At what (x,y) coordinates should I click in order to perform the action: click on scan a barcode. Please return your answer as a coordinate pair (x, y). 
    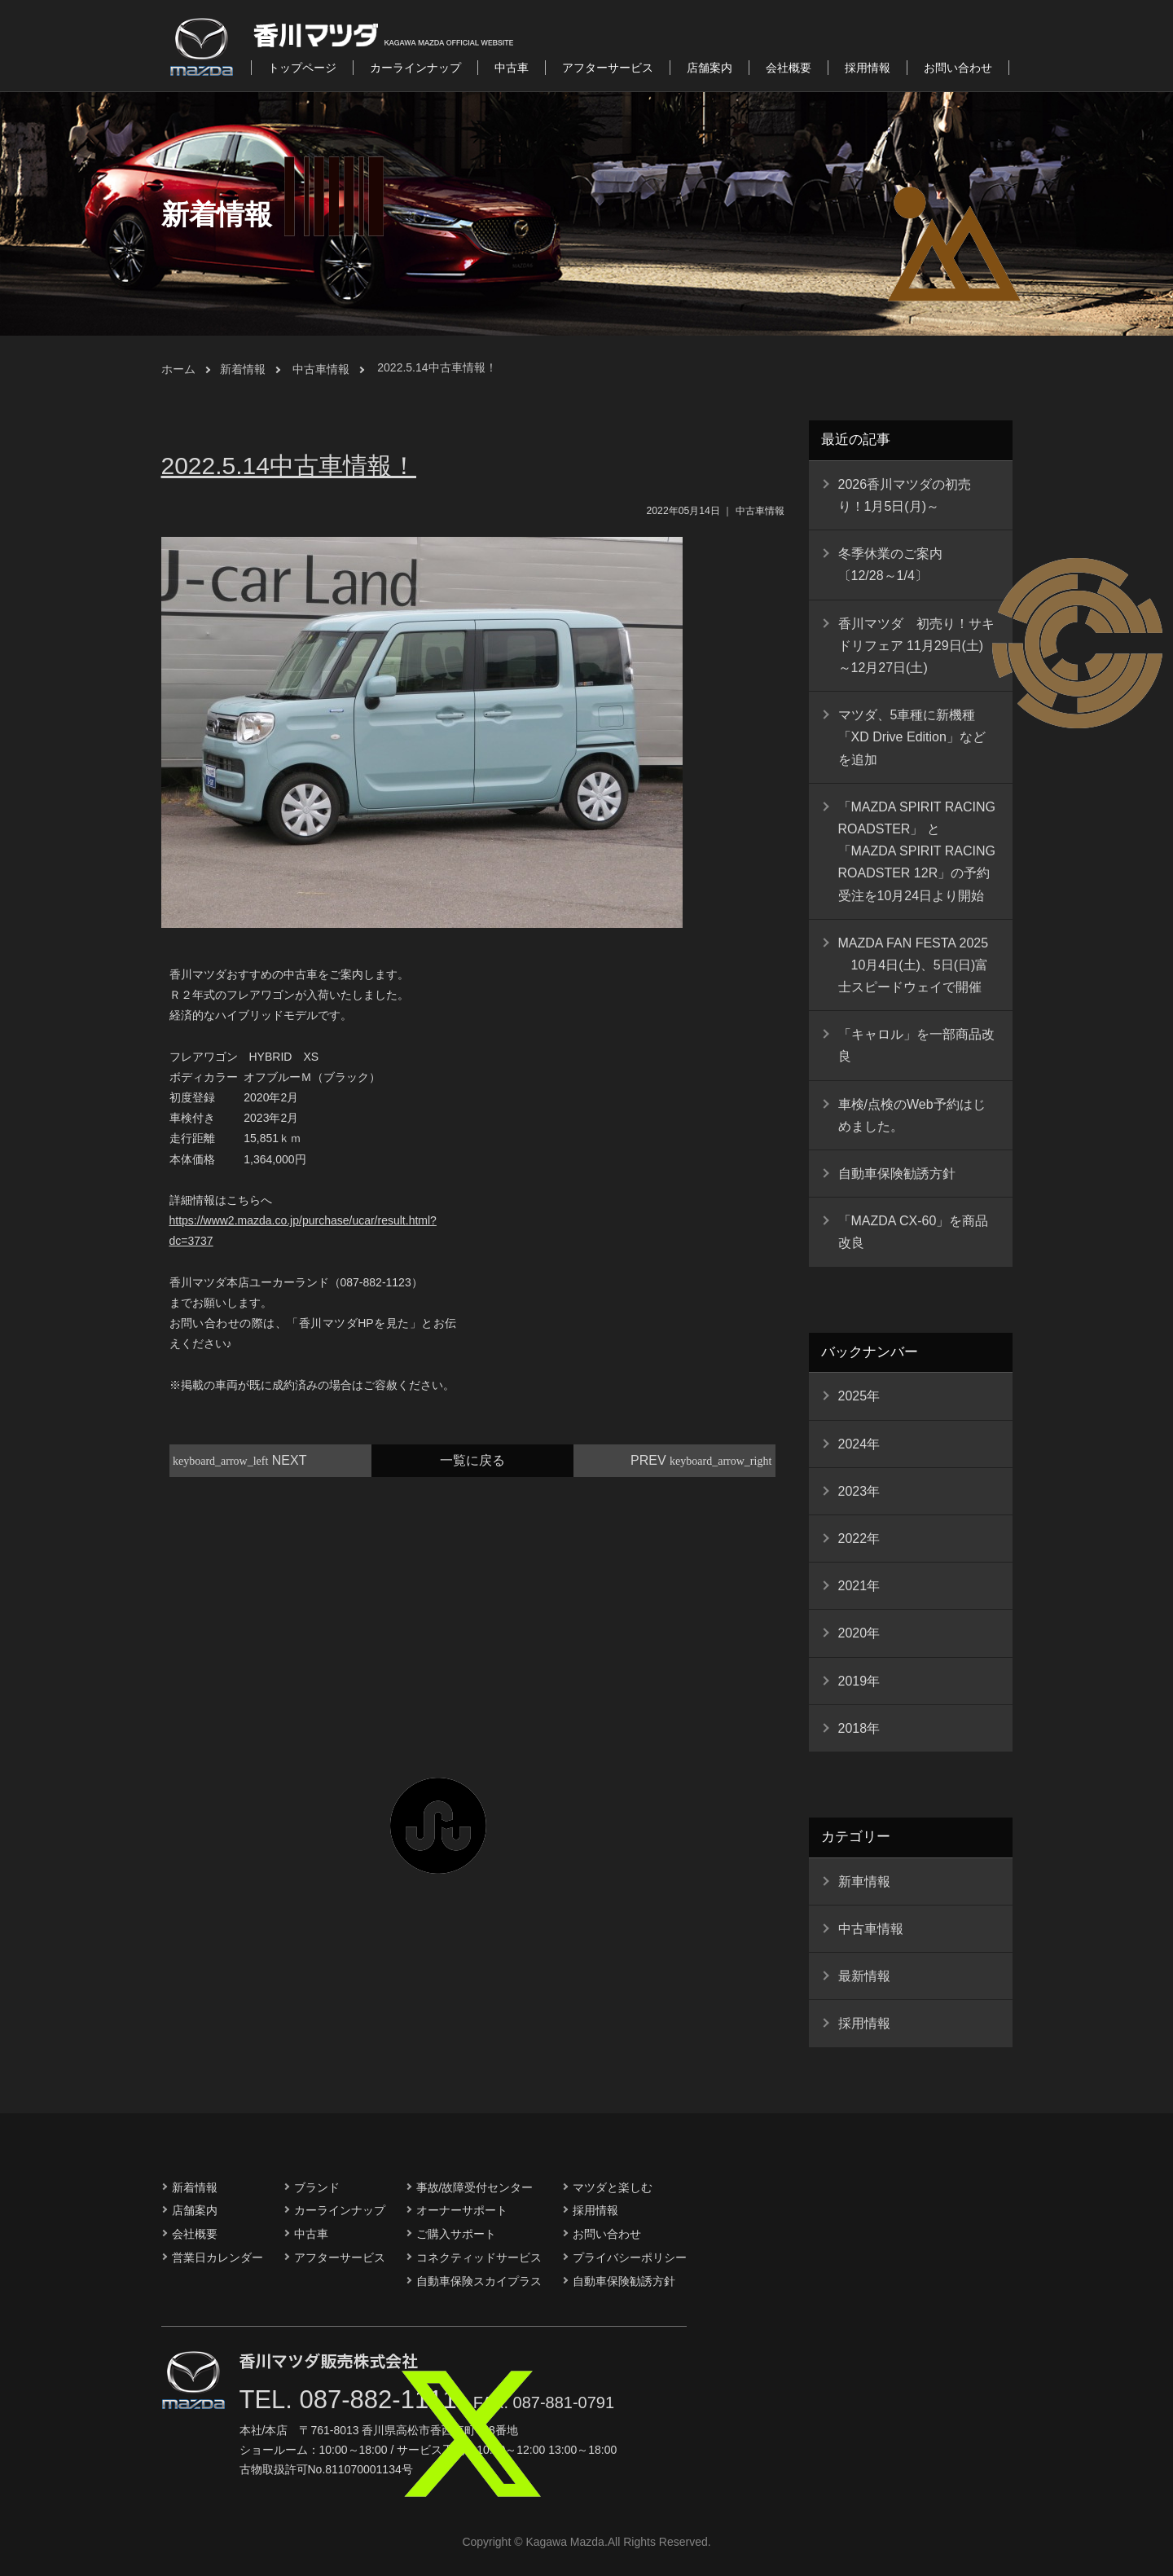
    Looking at the image, I should click on (334, 196).